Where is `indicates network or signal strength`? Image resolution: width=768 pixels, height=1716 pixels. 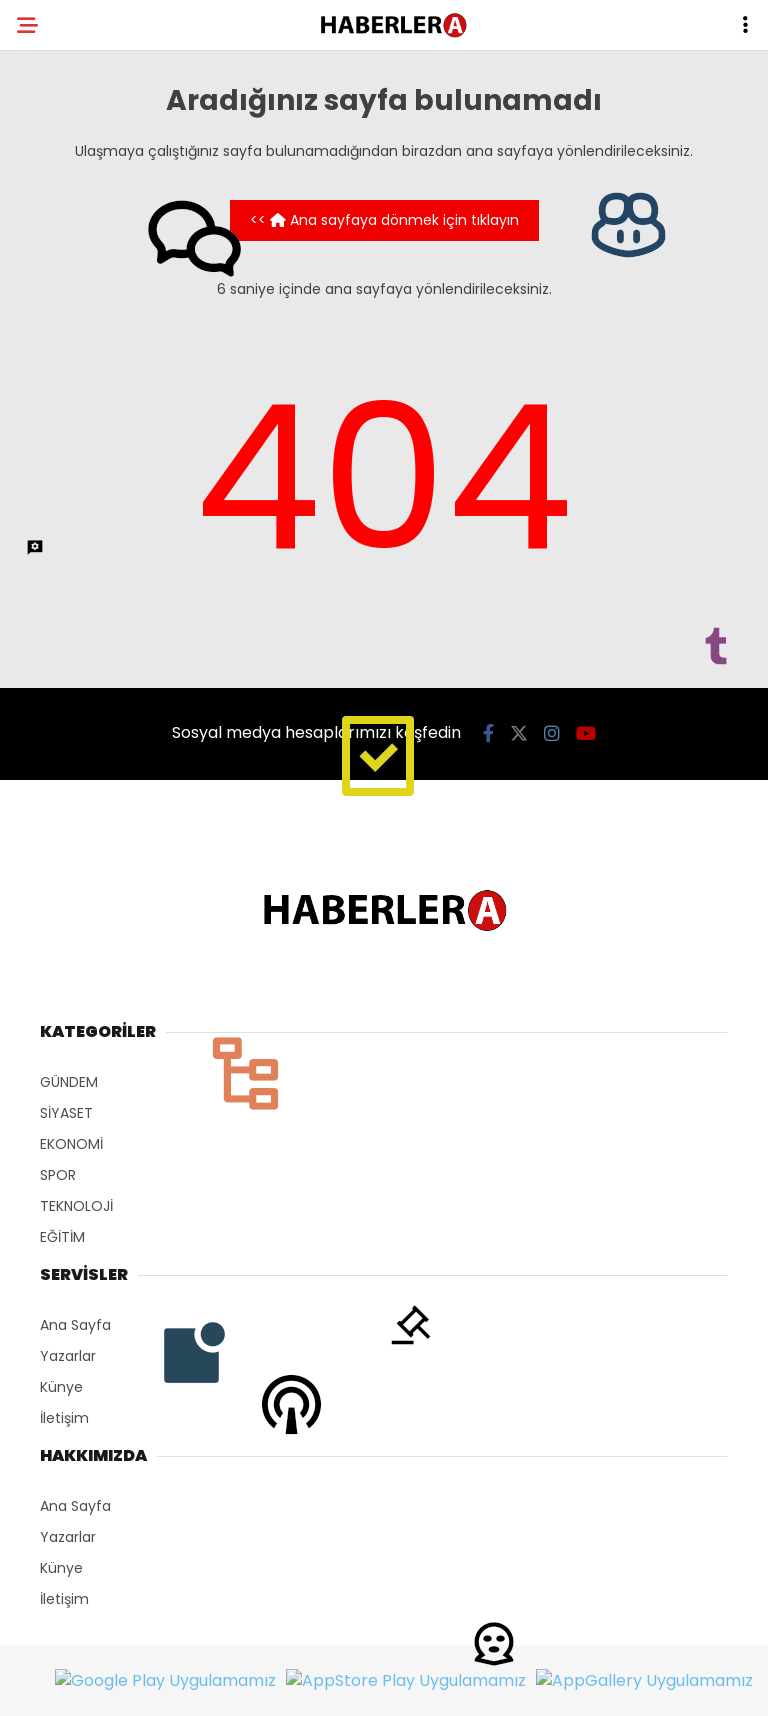
indicates network or signal strength is located at coordinates (291, 1404).